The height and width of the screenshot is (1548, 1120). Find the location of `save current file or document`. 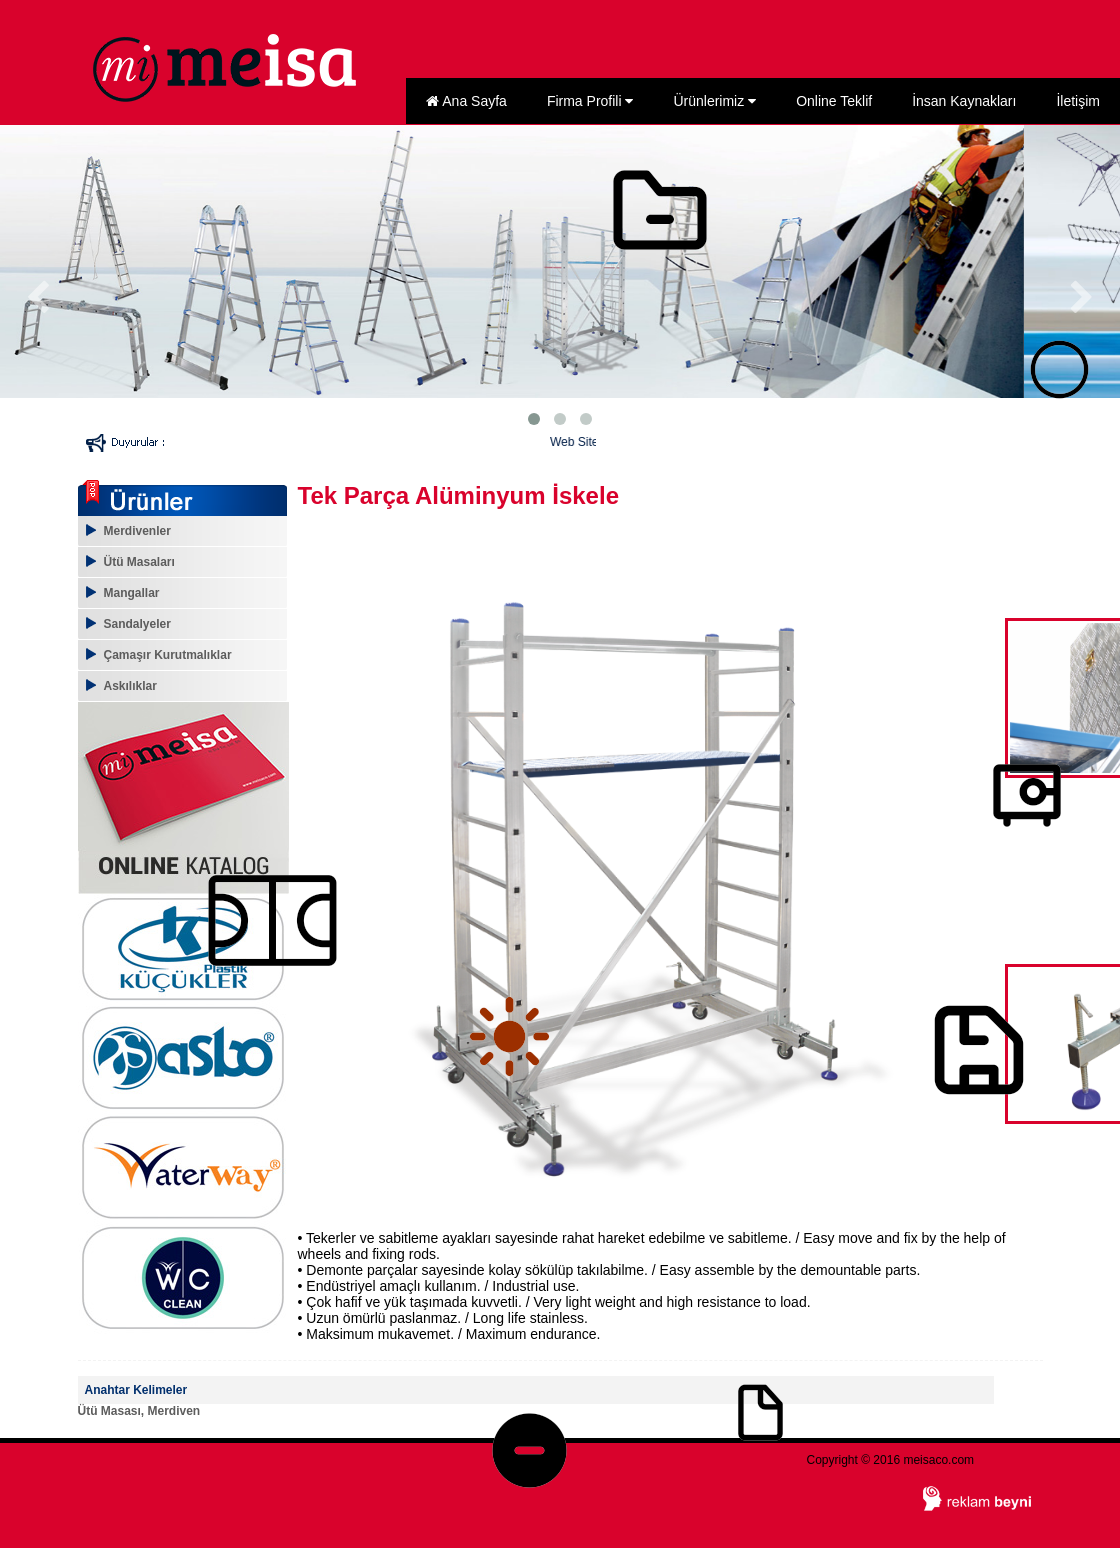

save current file or document is located at coordinates (979, 1050).